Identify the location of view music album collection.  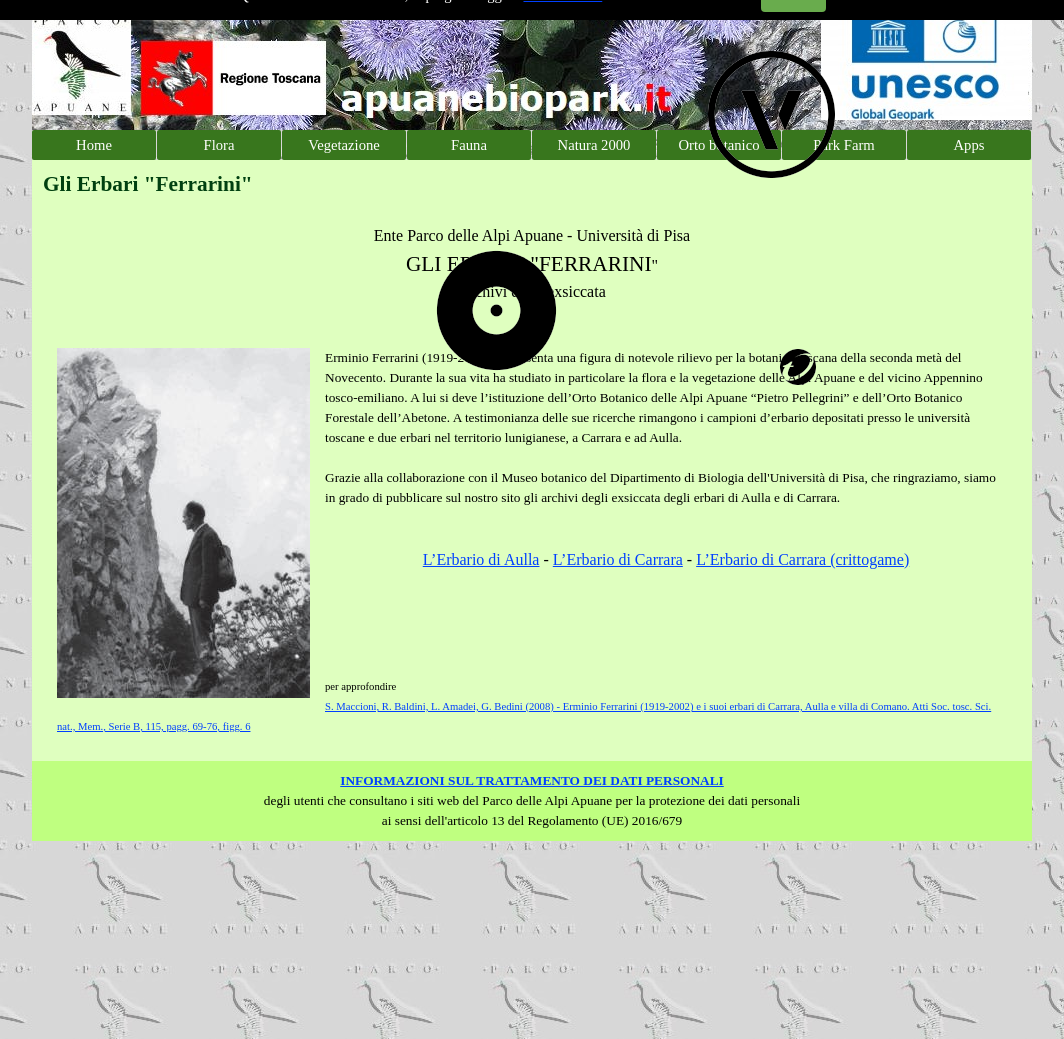
(496, 310).